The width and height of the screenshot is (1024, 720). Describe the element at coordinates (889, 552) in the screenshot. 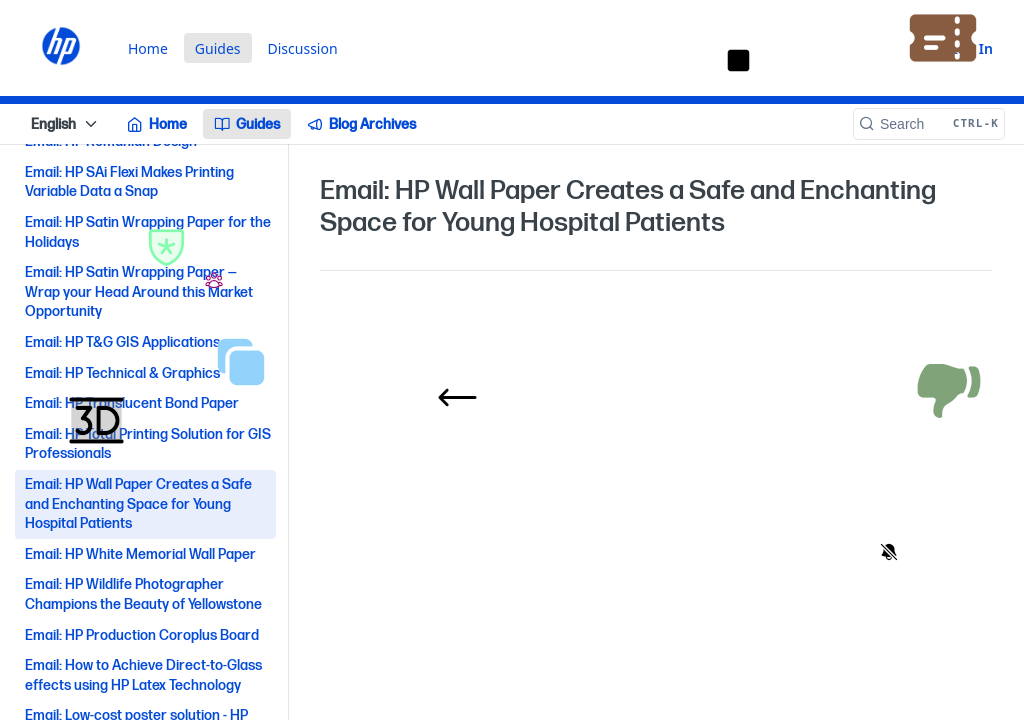

I see `mute notifications` at that location.